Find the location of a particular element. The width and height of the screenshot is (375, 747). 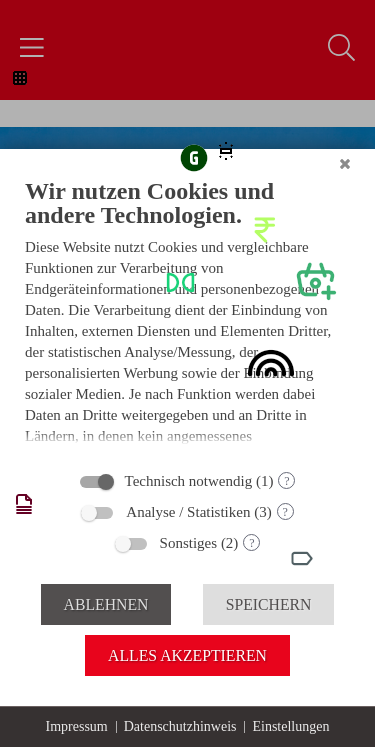

indicates dolby digital audio support is located at coordinates (180, 282).